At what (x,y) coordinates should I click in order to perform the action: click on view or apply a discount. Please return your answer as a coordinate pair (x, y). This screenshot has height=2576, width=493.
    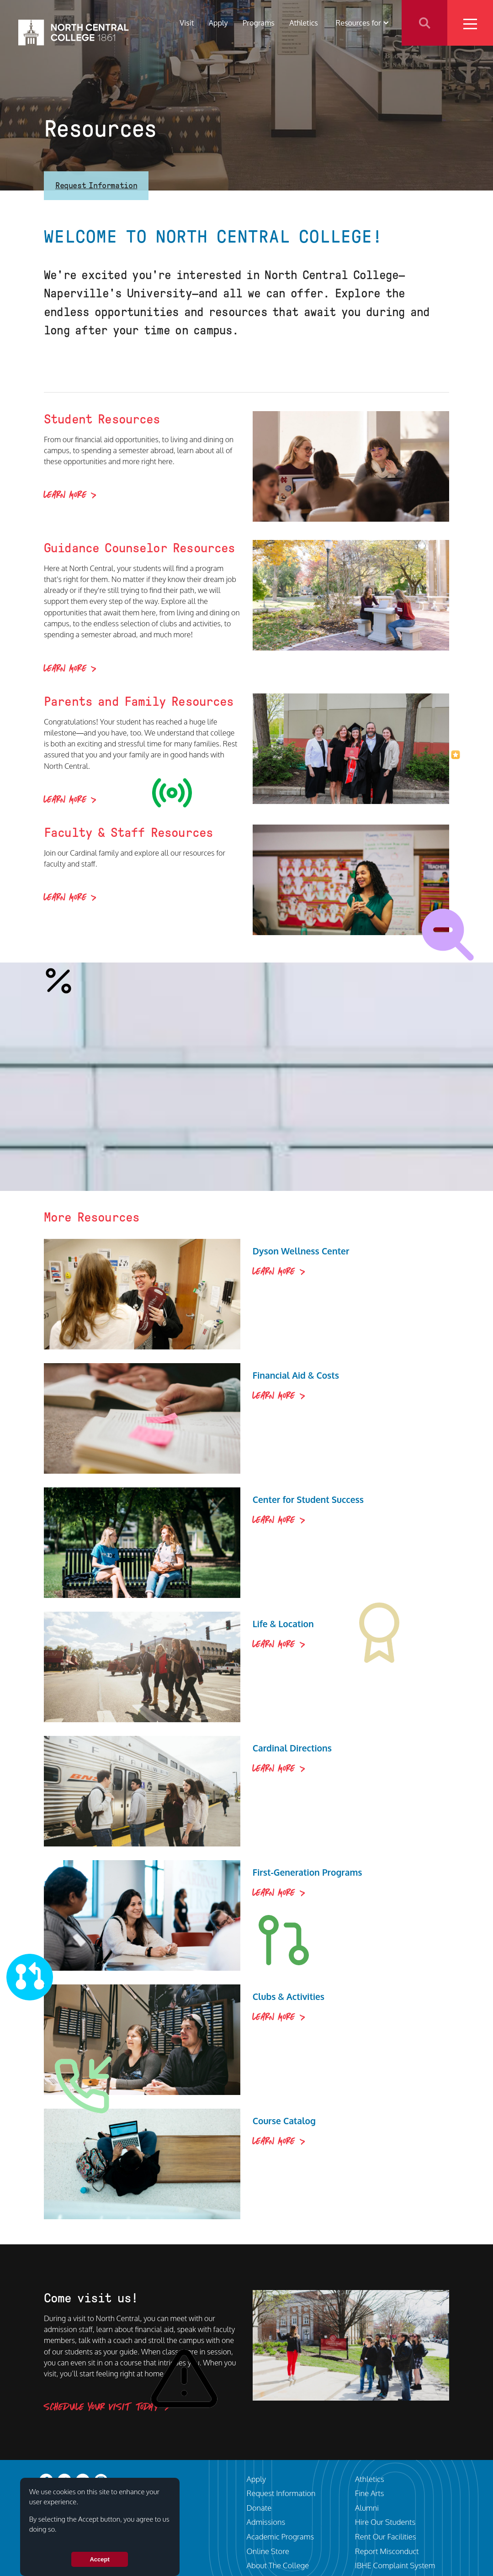
    Looking at the image, I should click on (58, 981).